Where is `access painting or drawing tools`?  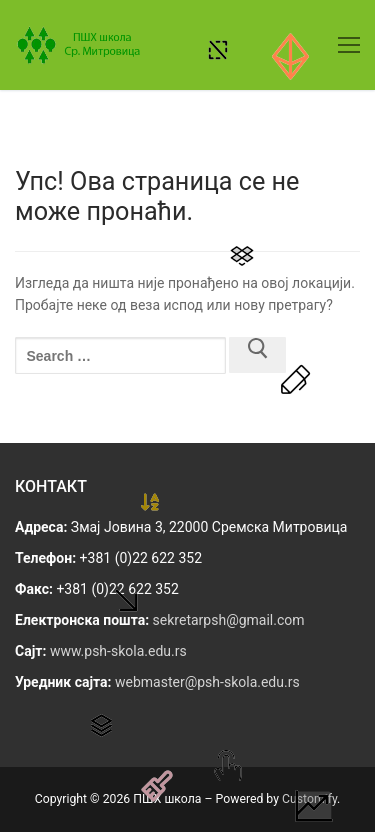
access painting or drawing tools is located at coordinates (157, 785).